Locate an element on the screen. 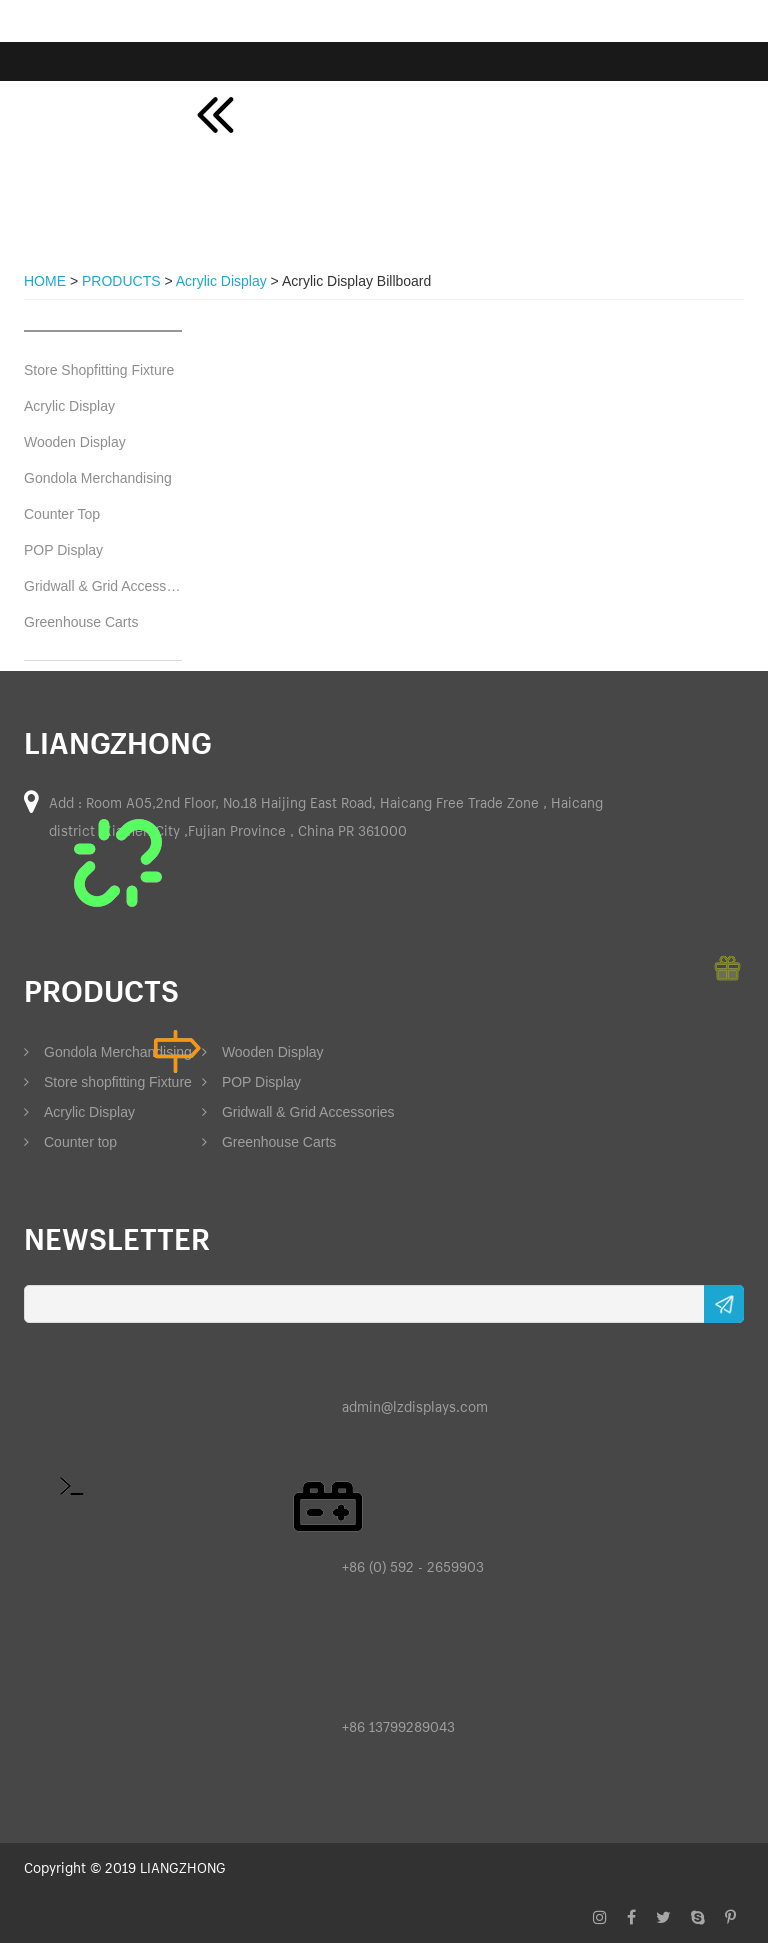  check vehicle battery status is located at coordinates (328, 1509).